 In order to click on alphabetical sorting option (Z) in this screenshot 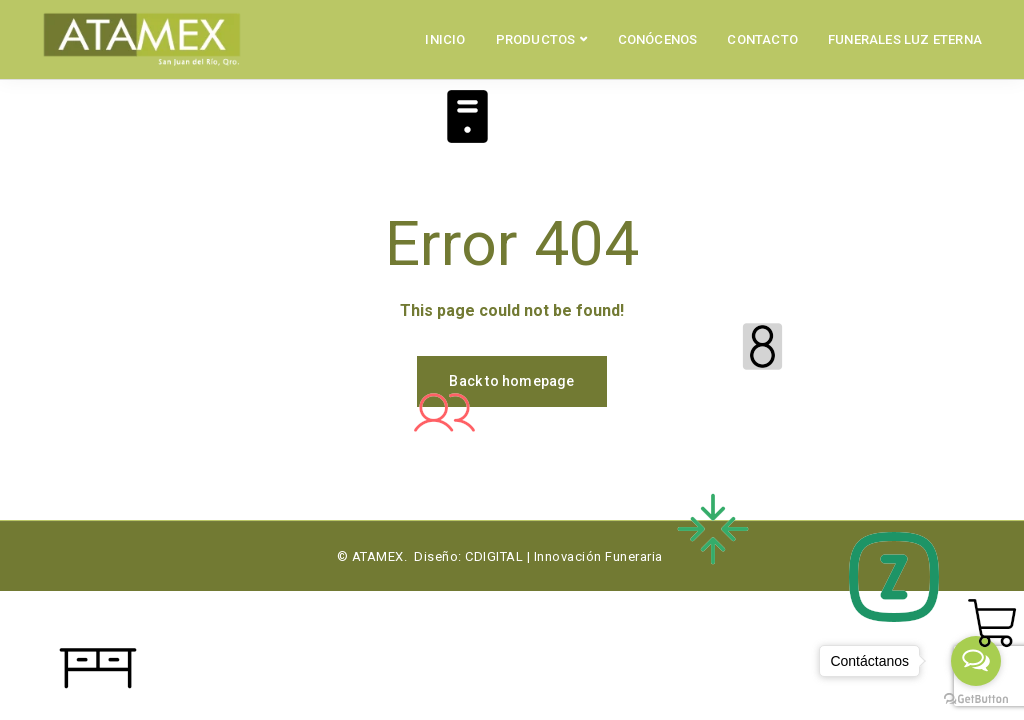, I will do `click(894, 577)`.